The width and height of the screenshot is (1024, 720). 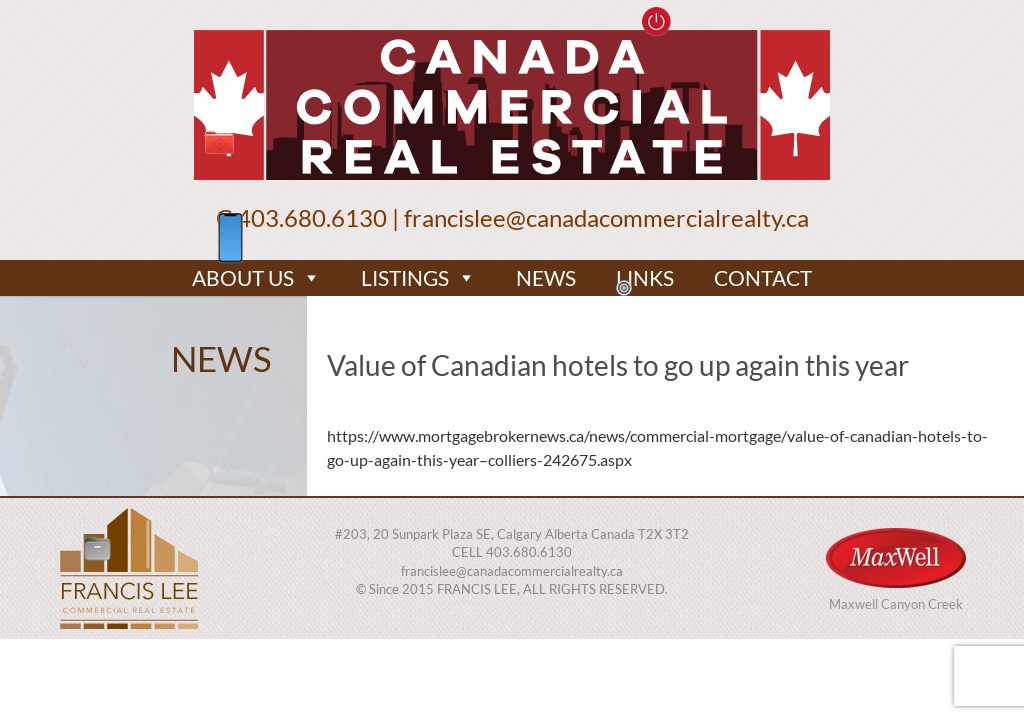 What do you see at coordinates (657, 22) in the screenshot?
I see `shut down the system` at bounding box center [657, 22].